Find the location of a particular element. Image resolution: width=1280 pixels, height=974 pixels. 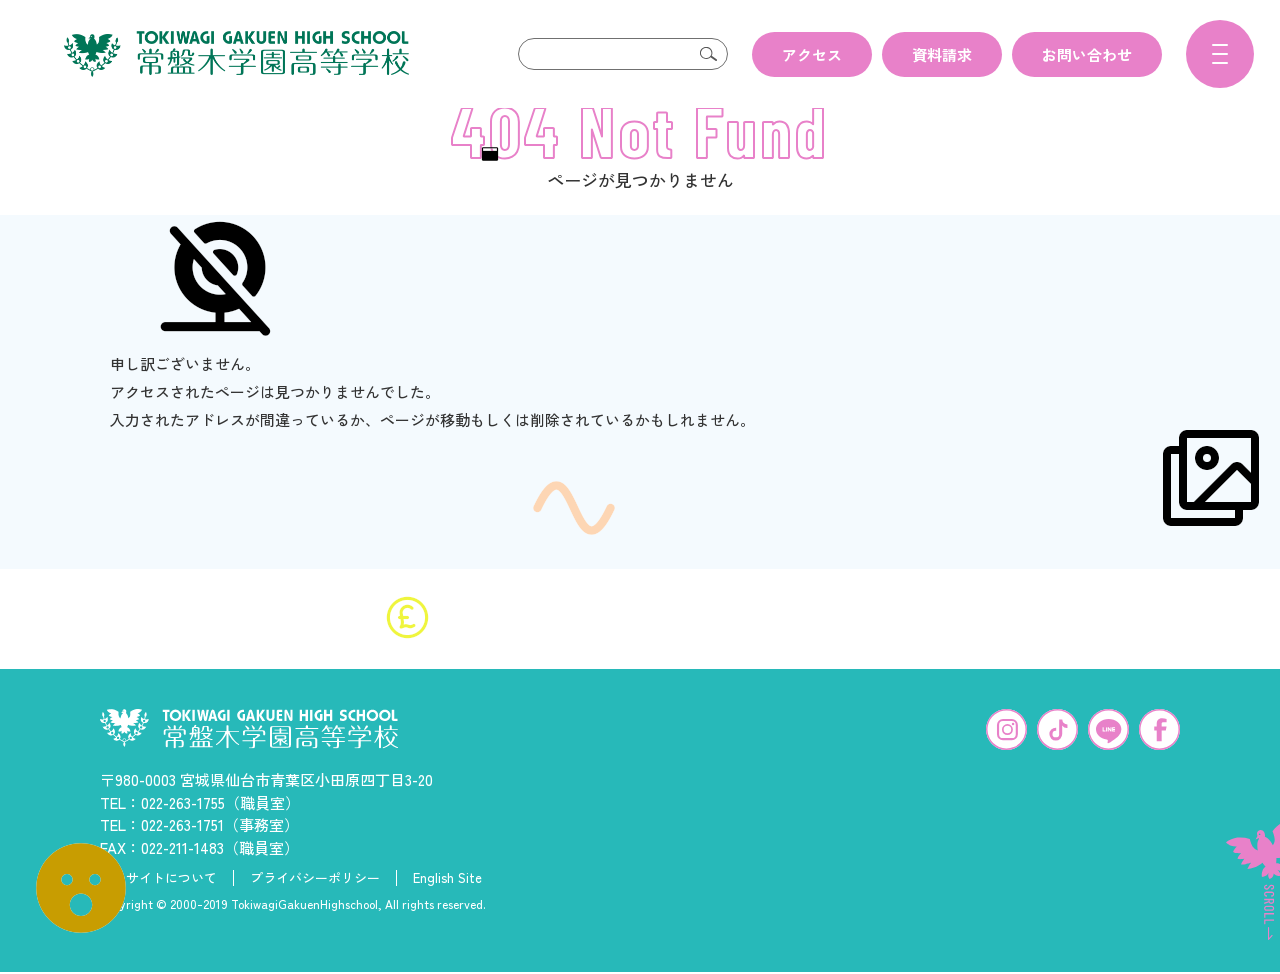

camera is disabled or turned off is located at coordinates (220, 281).